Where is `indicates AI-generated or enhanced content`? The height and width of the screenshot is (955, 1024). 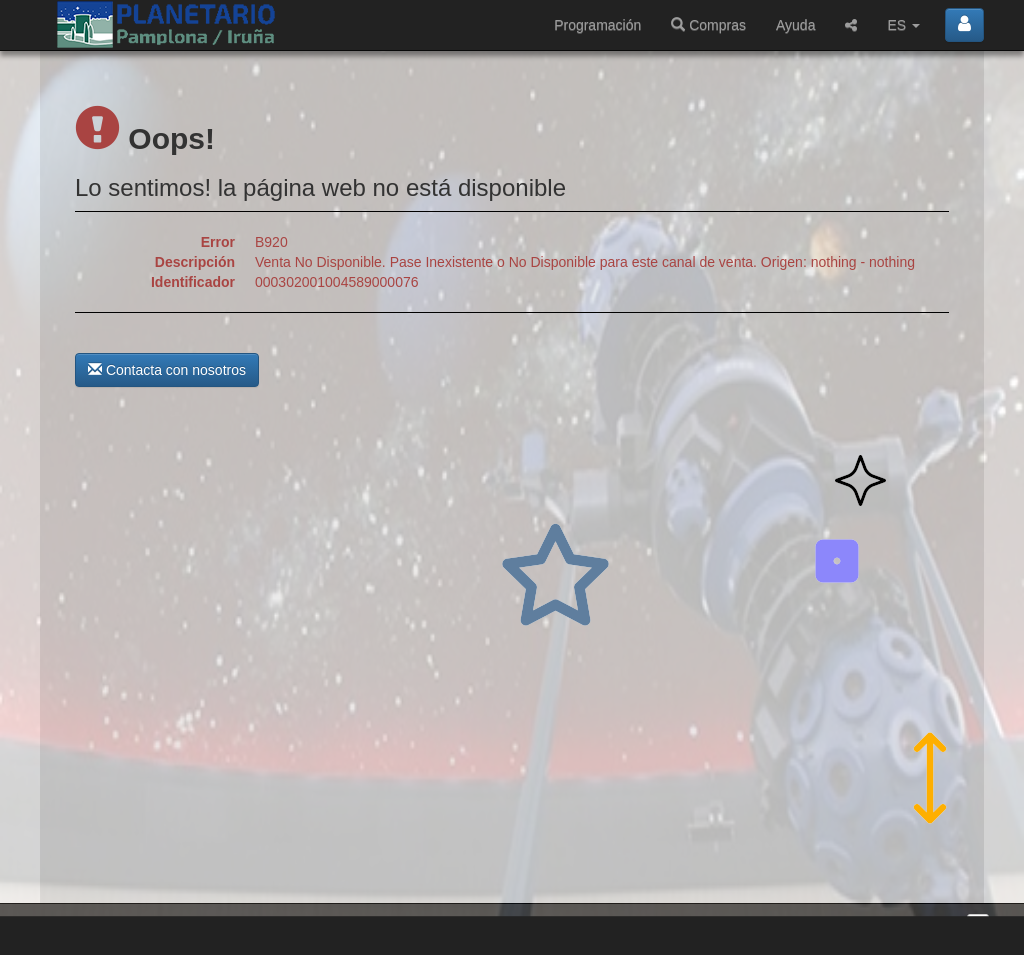 indicates AI-generated or enhanced content is located at coordinates (860, 480).